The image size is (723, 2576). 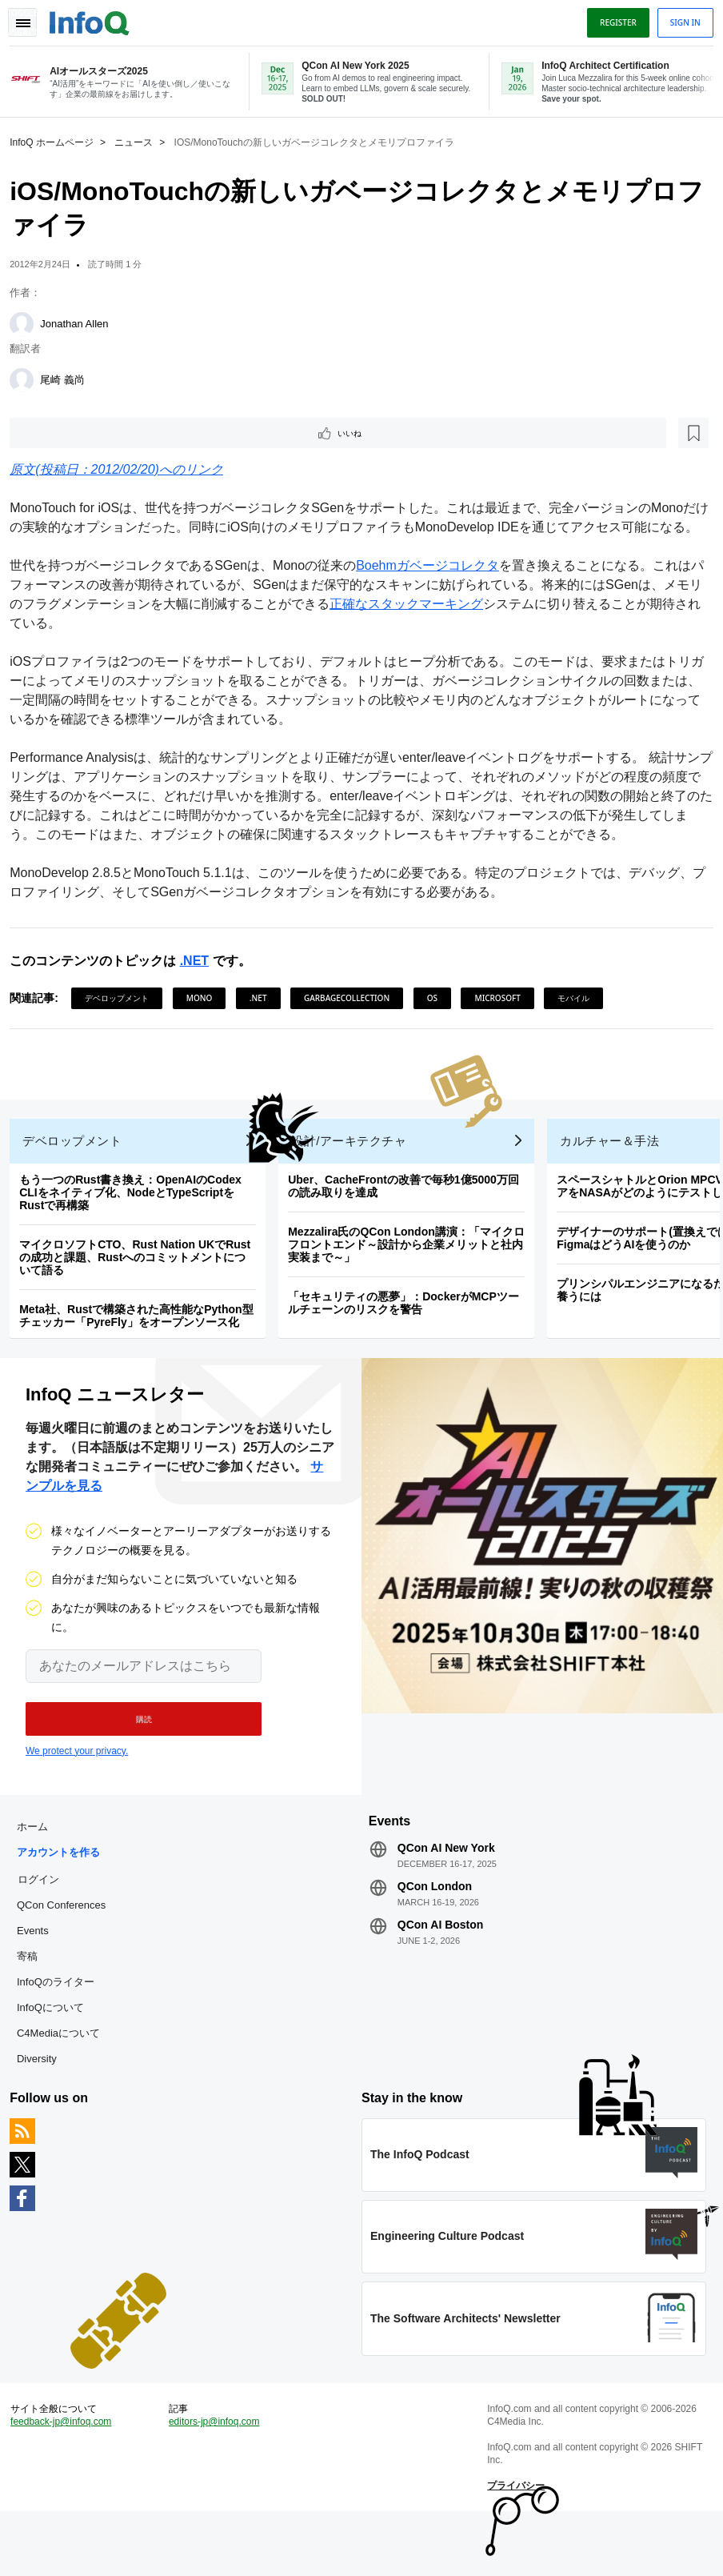 I want to click on access refinery or processing facility in game, so click(x=617, y=2094).